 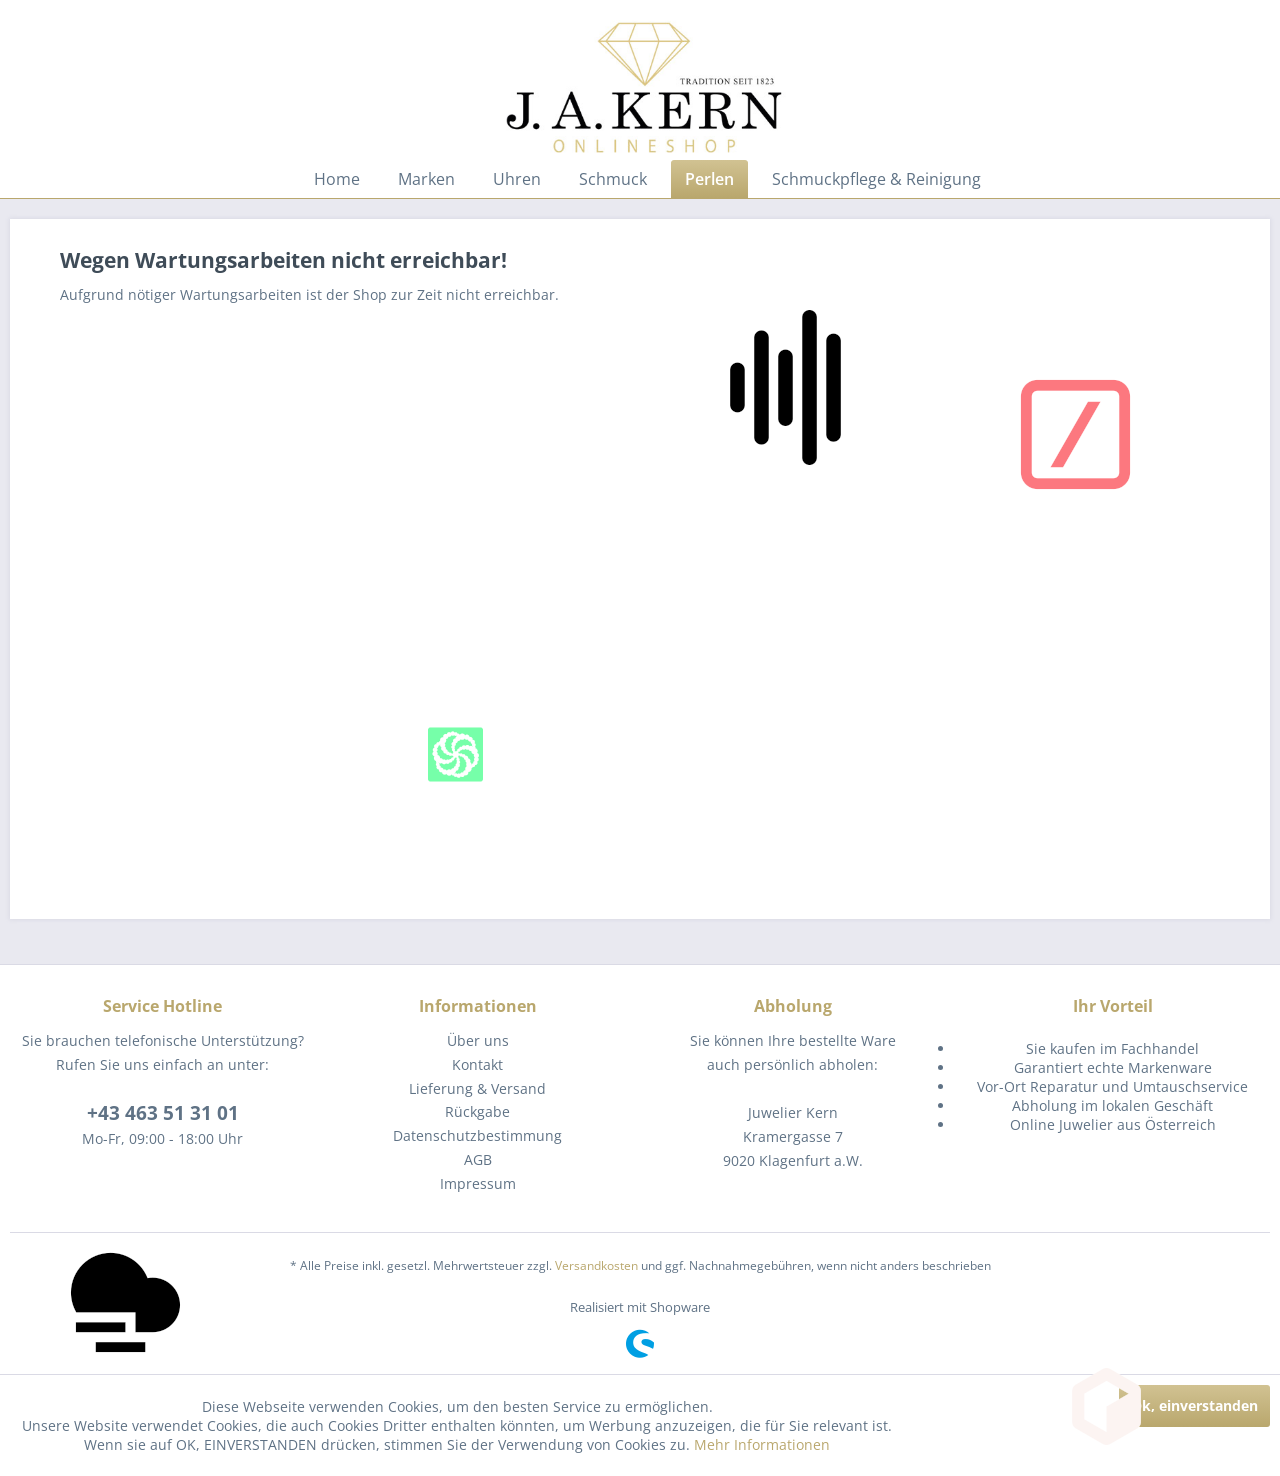 I want to click on reason studios logo, so click(x=1106, y=1406).